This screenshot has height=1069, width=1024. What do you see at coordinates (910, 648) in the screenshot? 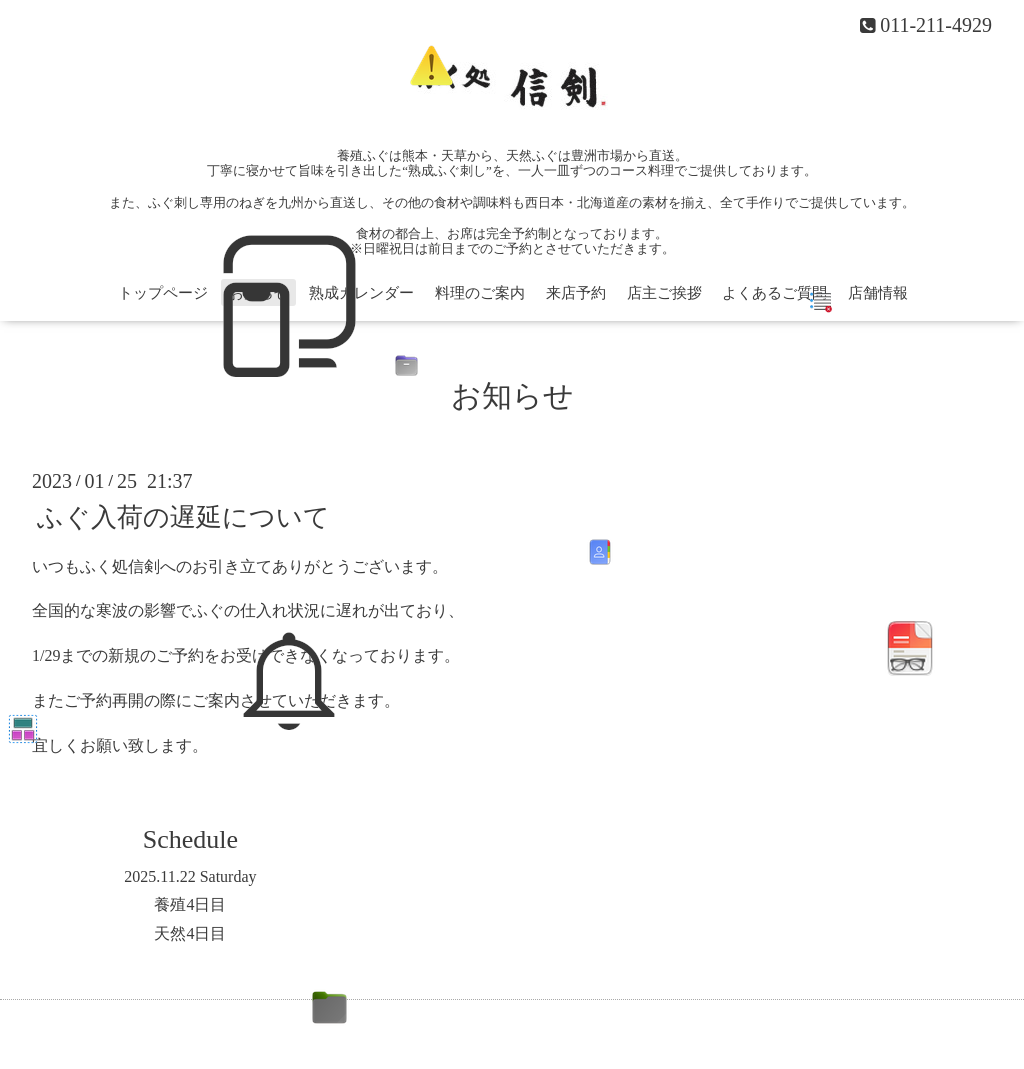
I see `open the papers document viewer app` at bounding box center [910, 648].